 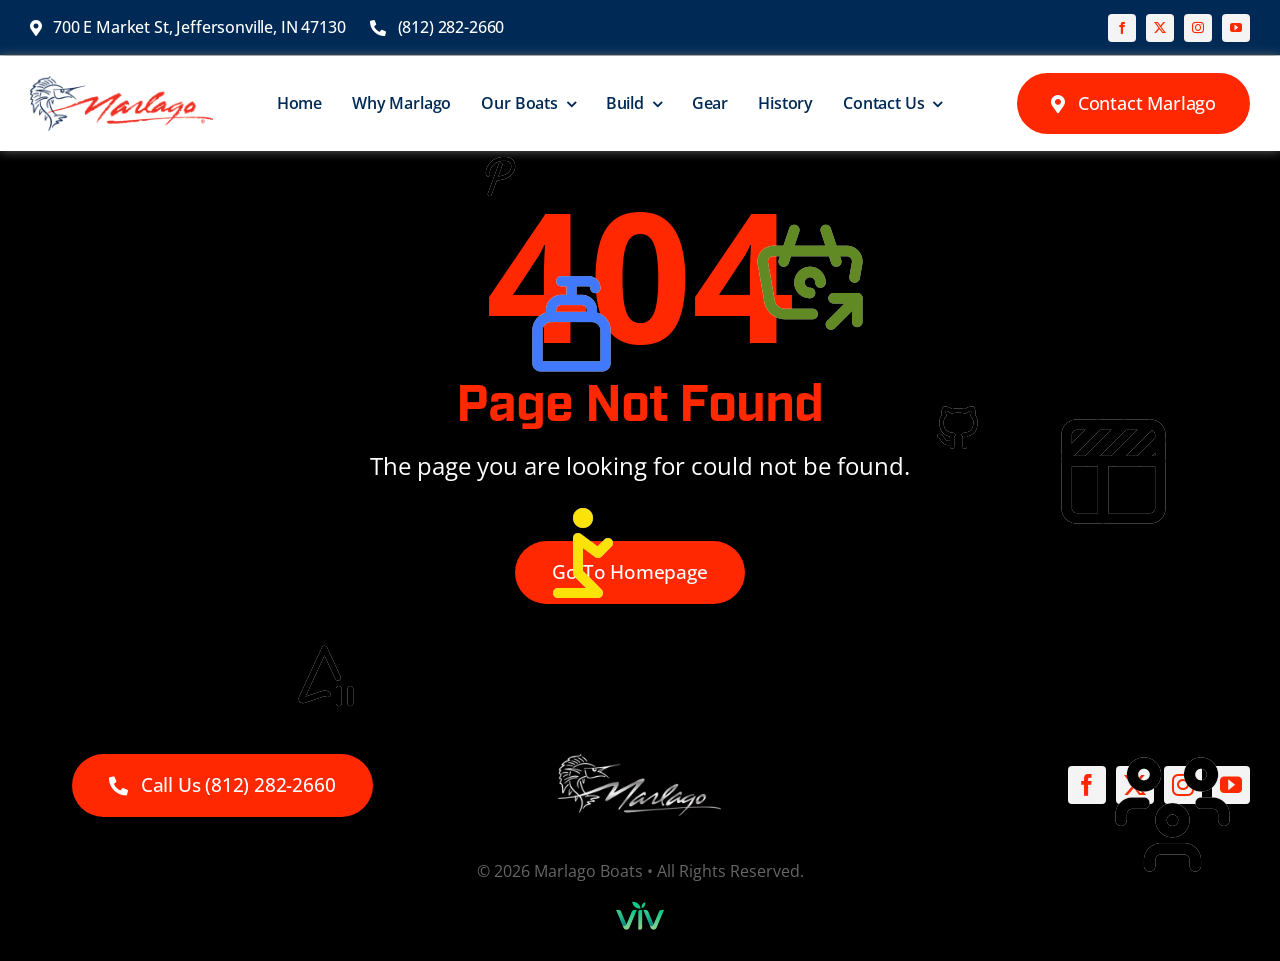 What do you see at coordinates (571, 325) in the screenshot?
I see `access hand washing or hygiene instructions` at bounding box center [571, 325].